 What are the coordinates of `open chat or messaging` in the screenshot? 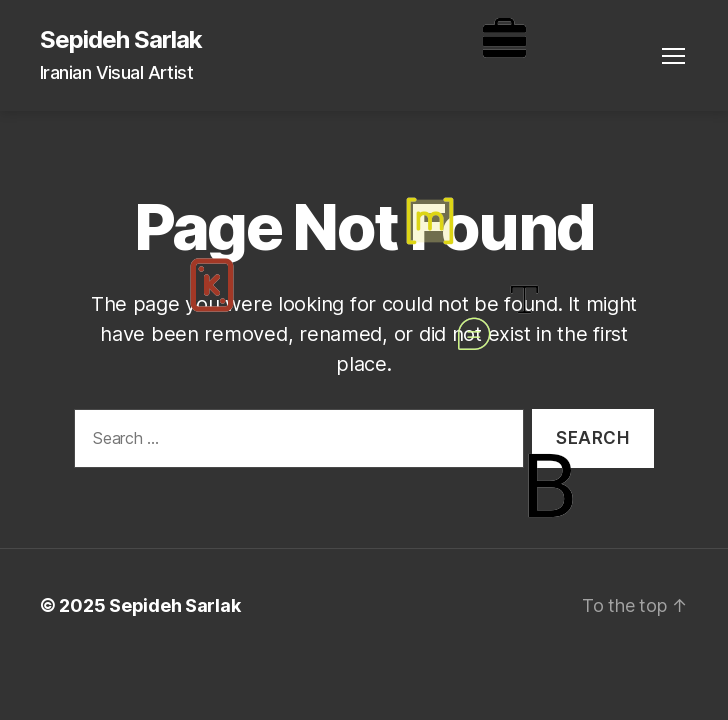 It's located at (473, 334).